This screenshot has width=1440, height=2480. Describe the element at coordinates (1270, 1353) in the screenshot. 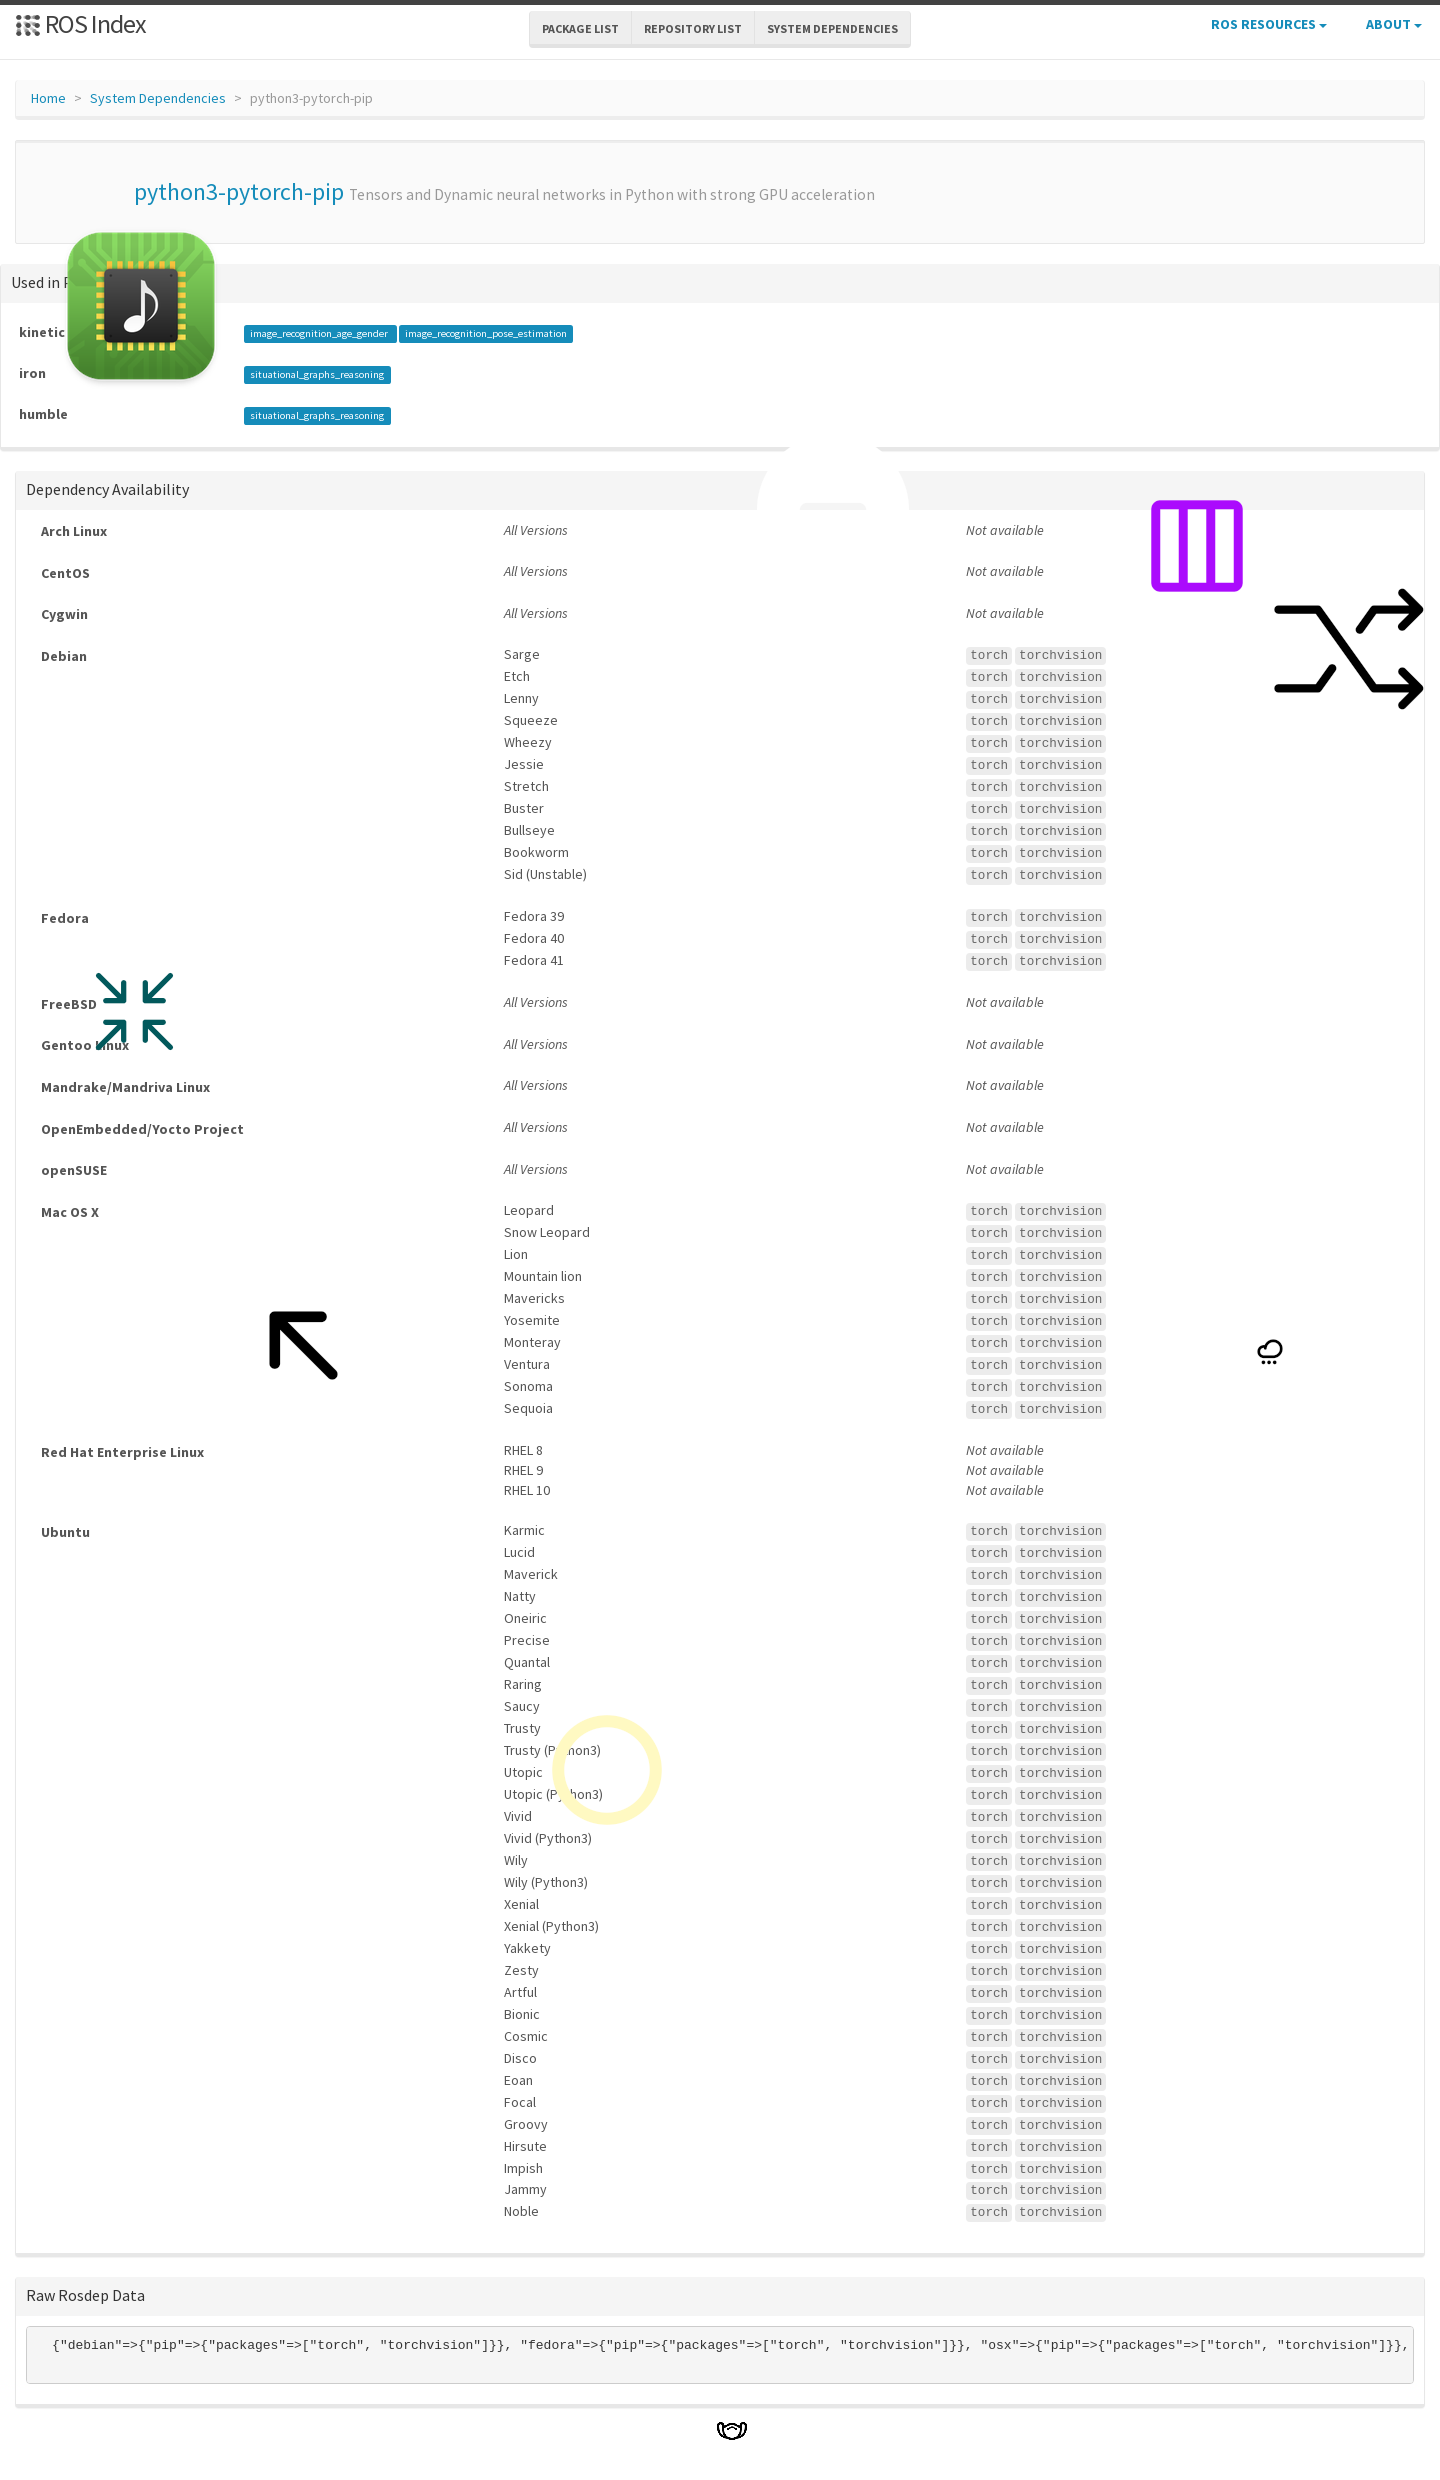

I see `indicates snowy weather conditions` at that location.